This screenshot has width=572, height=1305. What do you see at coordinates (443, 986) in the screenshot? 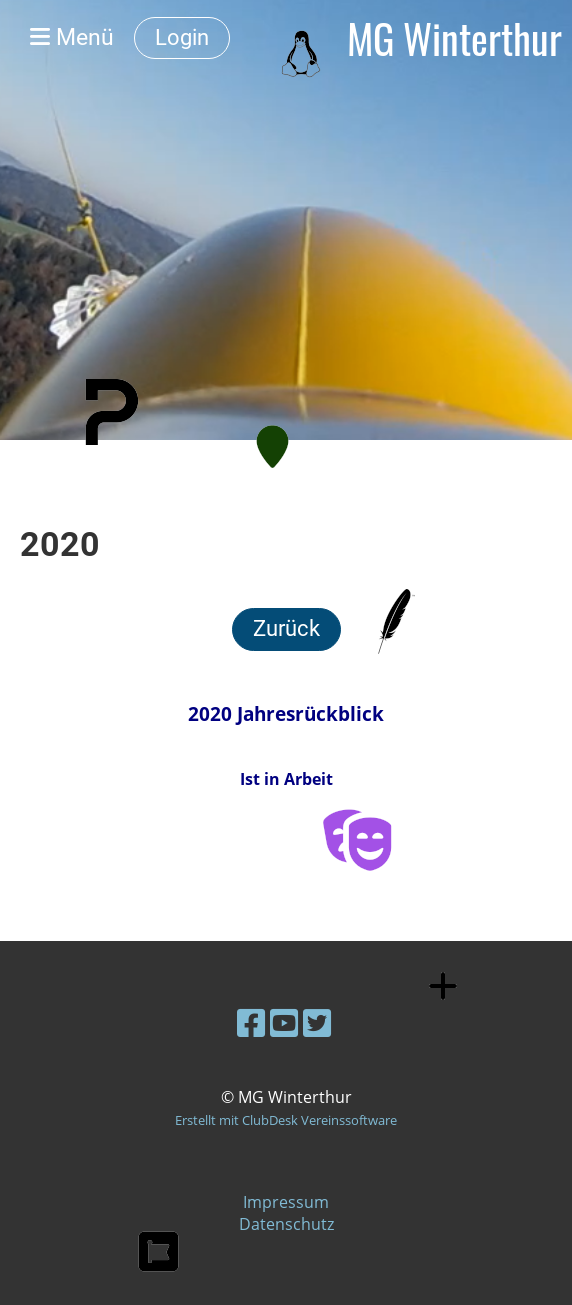
I see `add a new item` at bounding box center [443, 986].